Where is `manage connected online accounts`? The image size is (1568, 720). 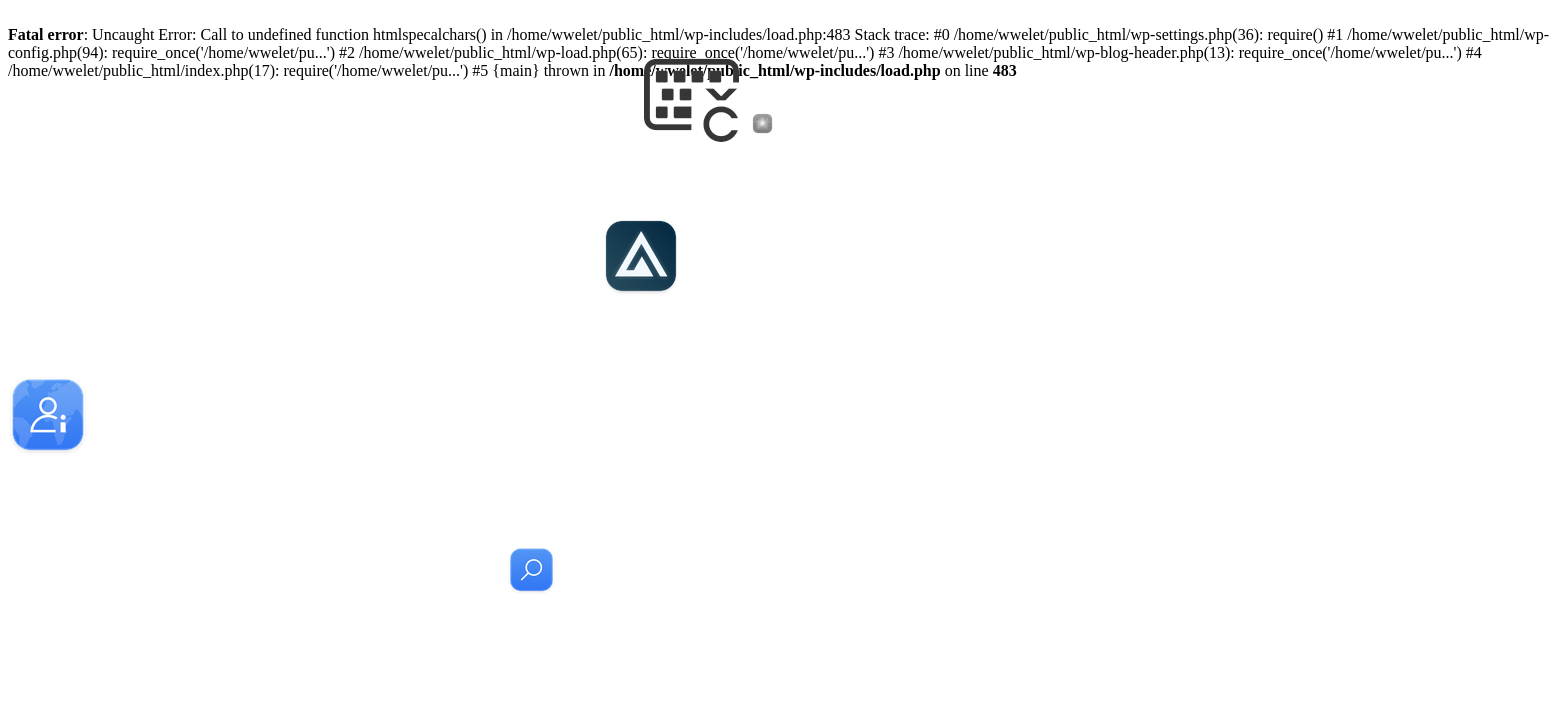 manage connected online accounts is located at coordinates (48, 416).